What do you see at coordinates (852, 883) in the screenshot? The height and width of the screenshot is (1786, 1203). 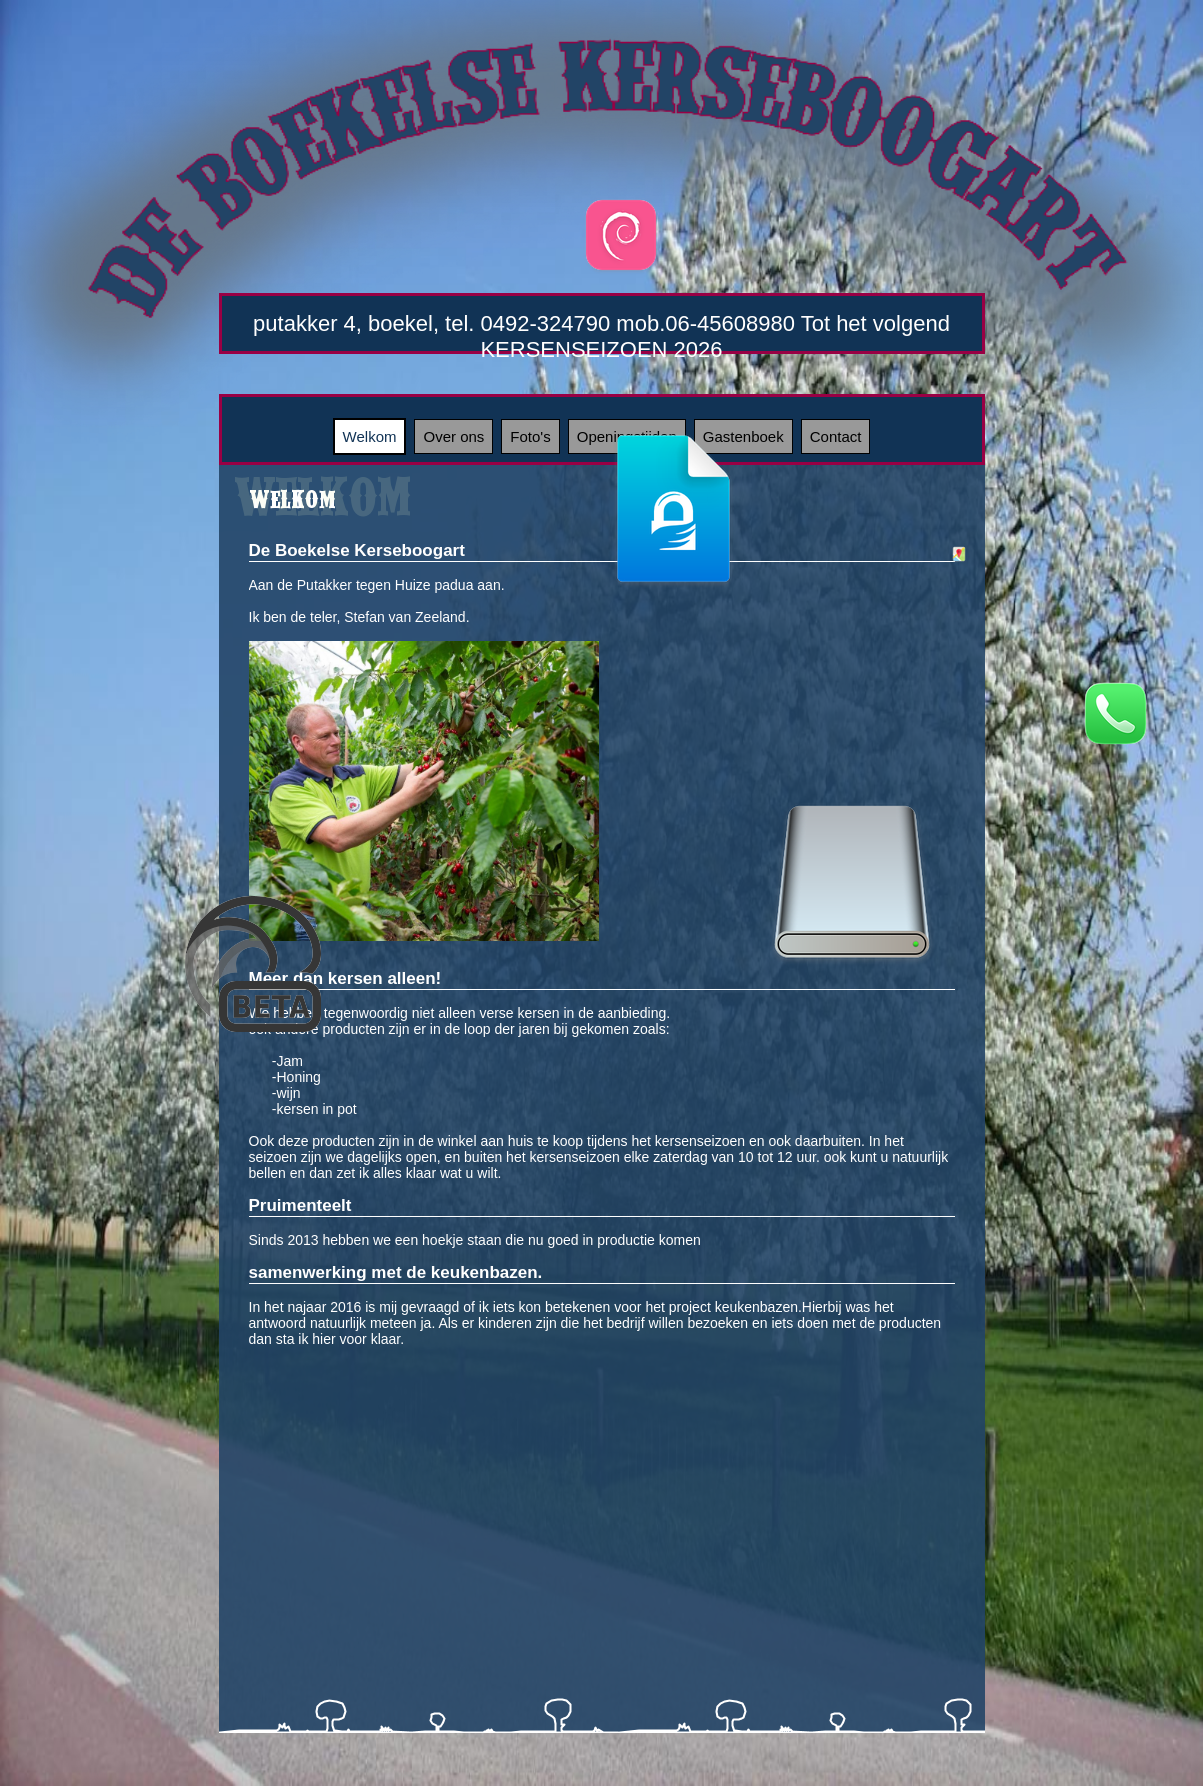 I see `access removable storage device` at bounding box center [852, 883].